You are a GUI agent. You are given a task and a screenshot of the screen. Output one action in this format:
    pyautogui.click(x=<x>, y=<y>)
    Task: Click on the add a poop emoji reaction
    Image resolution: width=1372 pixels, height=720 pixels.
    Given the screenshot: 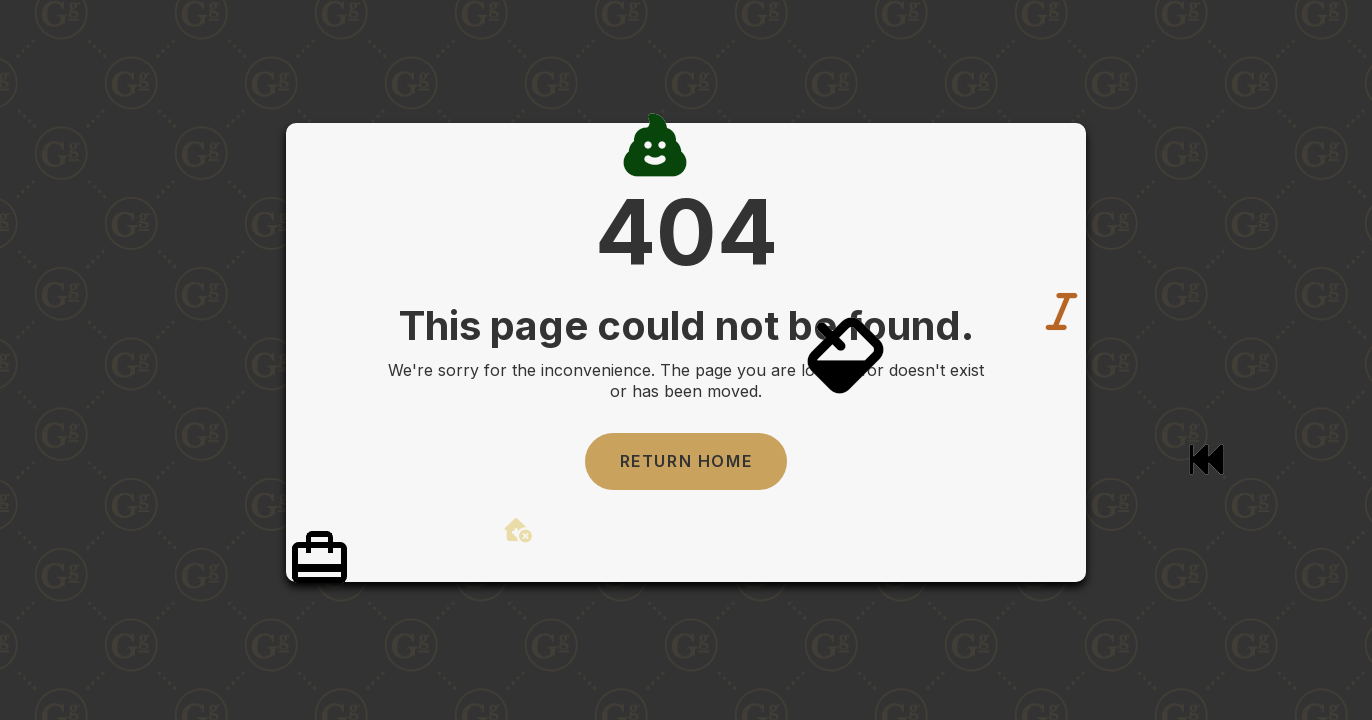 What is the action you would take?
    pyautogui.click(x=655, y=145)
    